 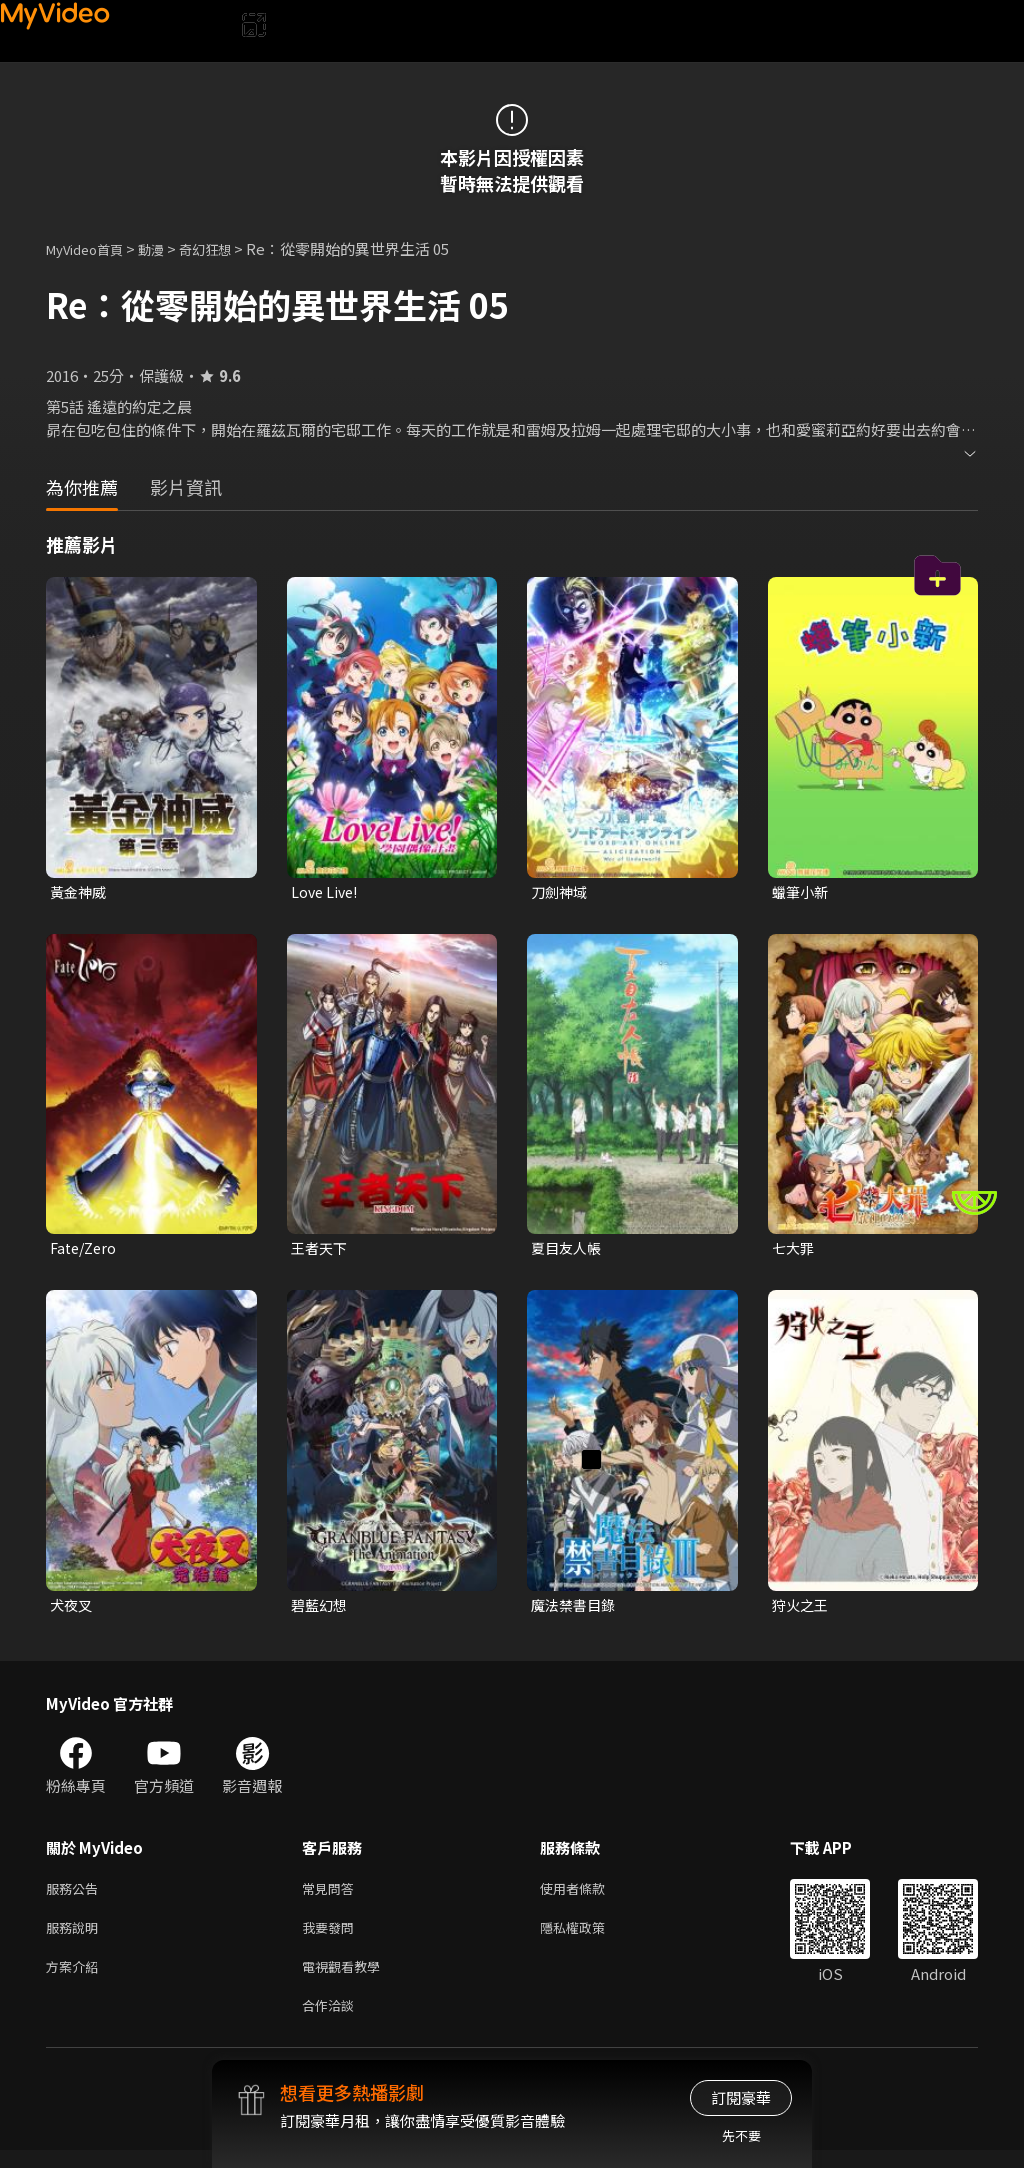 I want to click on indicates citrus or fruit-related content, so click(x=974, y=1199).